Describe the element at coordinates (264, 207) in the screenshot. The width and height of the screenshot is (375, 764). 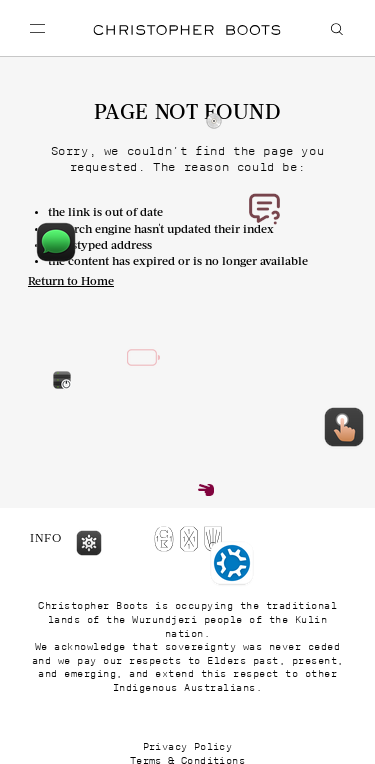
I see `access help or FAQ chat` at that location.